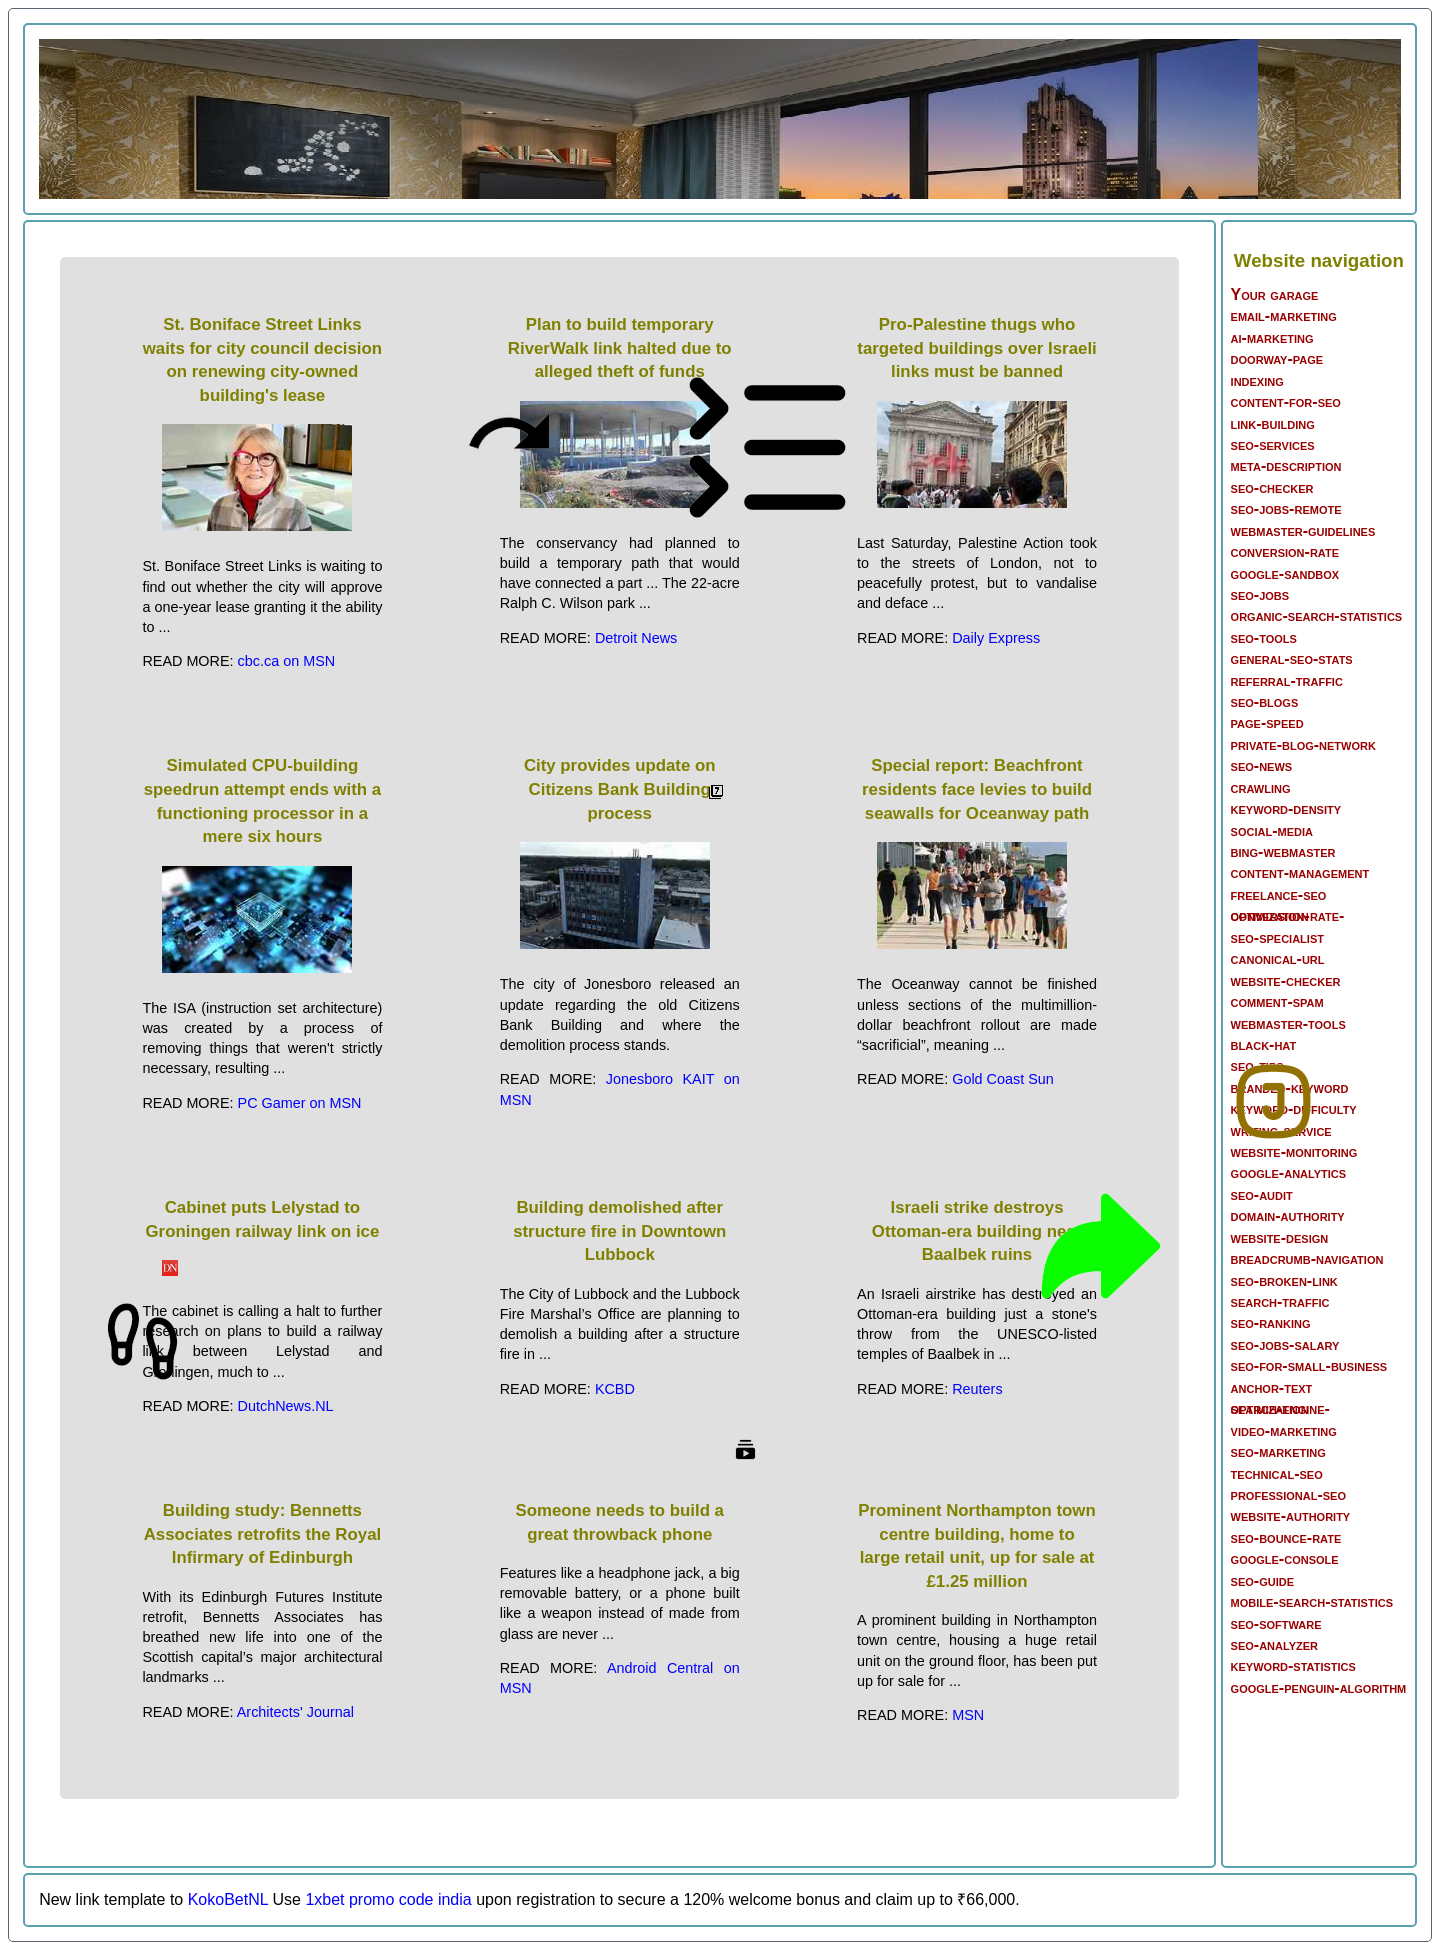  I want to click on view step count or walking activity, so click(142, 1341).